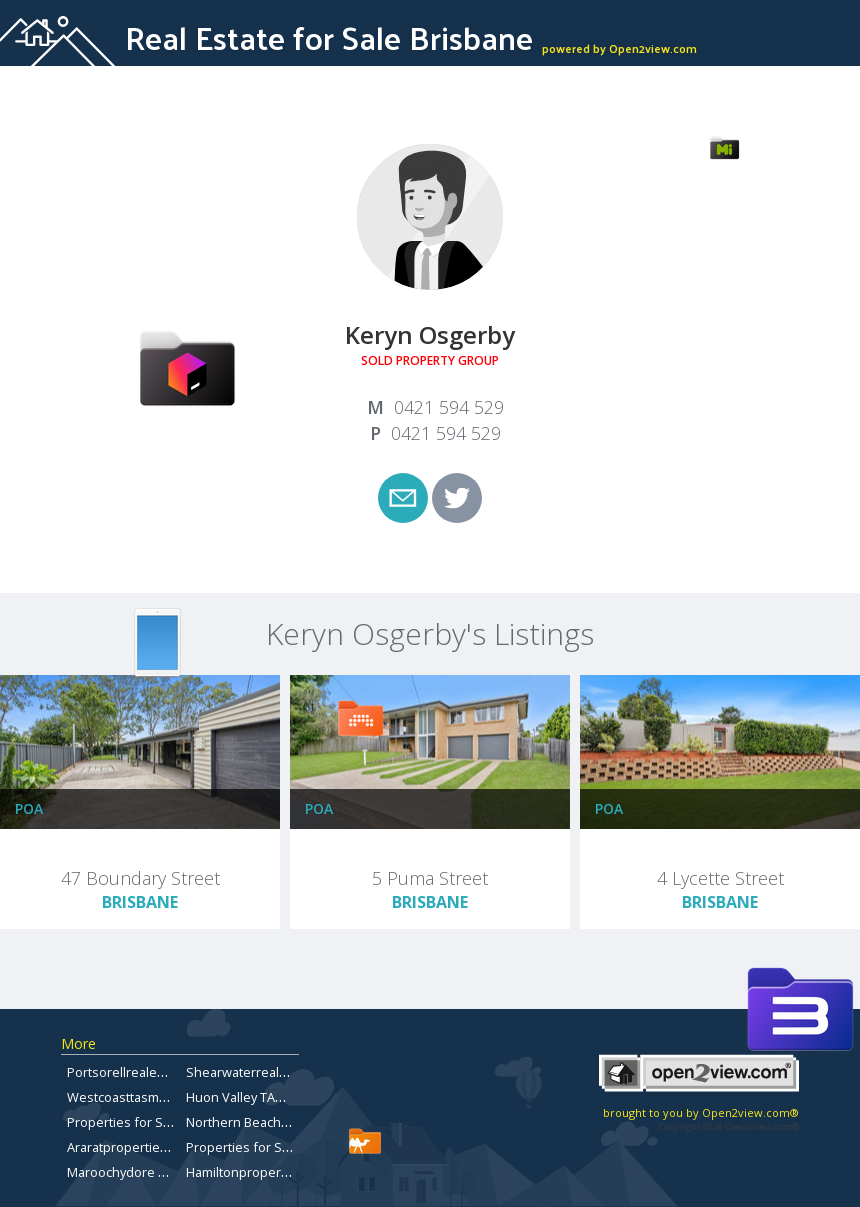  What do you see at coordinates (365, 1142) in the screenshot?
I see `folder containing OCaml programming files` at bounding box center [365, 1142].